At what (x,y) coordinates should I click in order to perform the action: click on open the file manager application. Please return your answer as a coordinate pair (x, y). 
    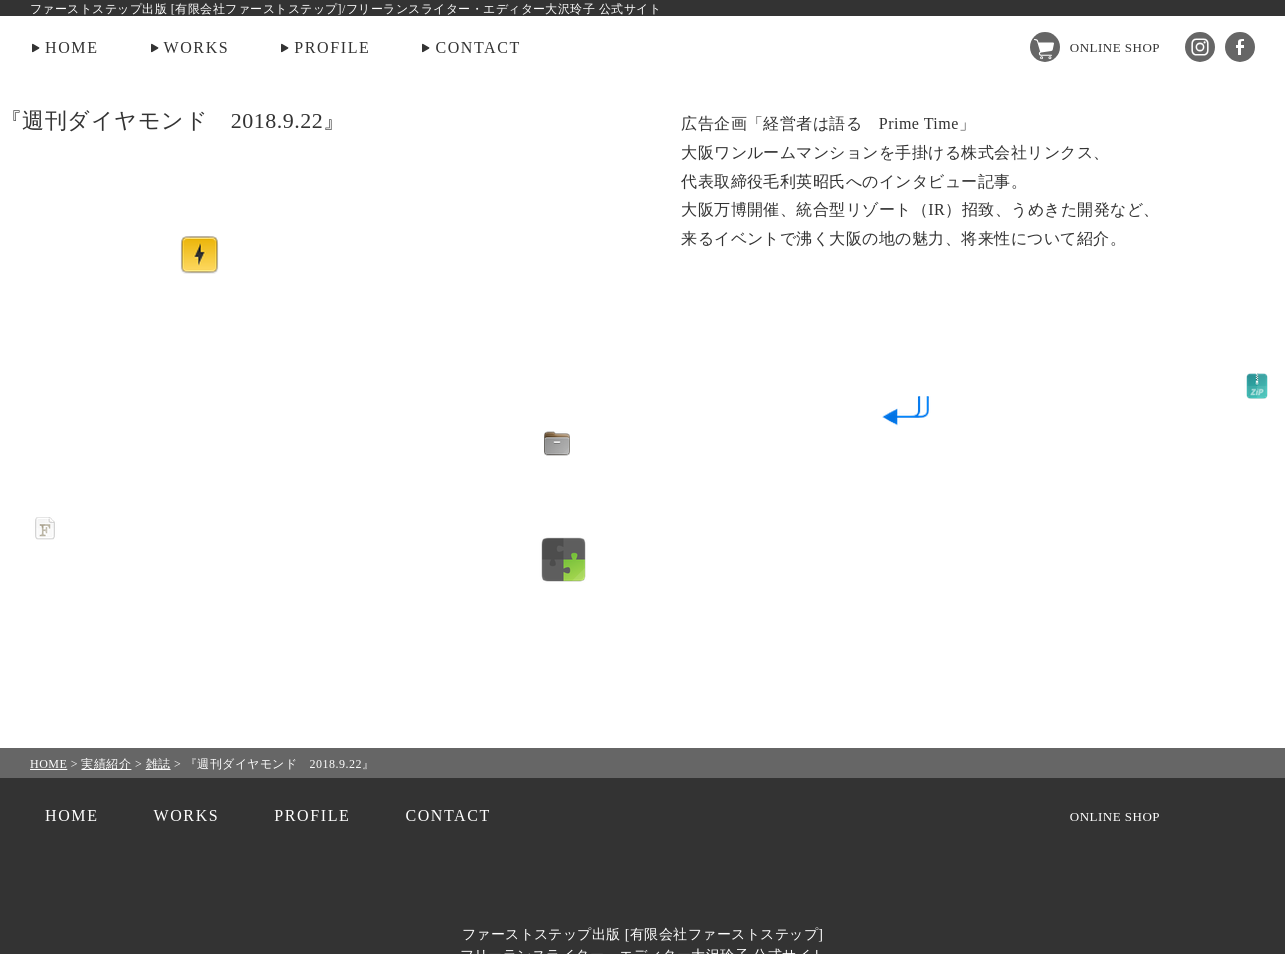
    Looking at the image, I should click on (557, 443).